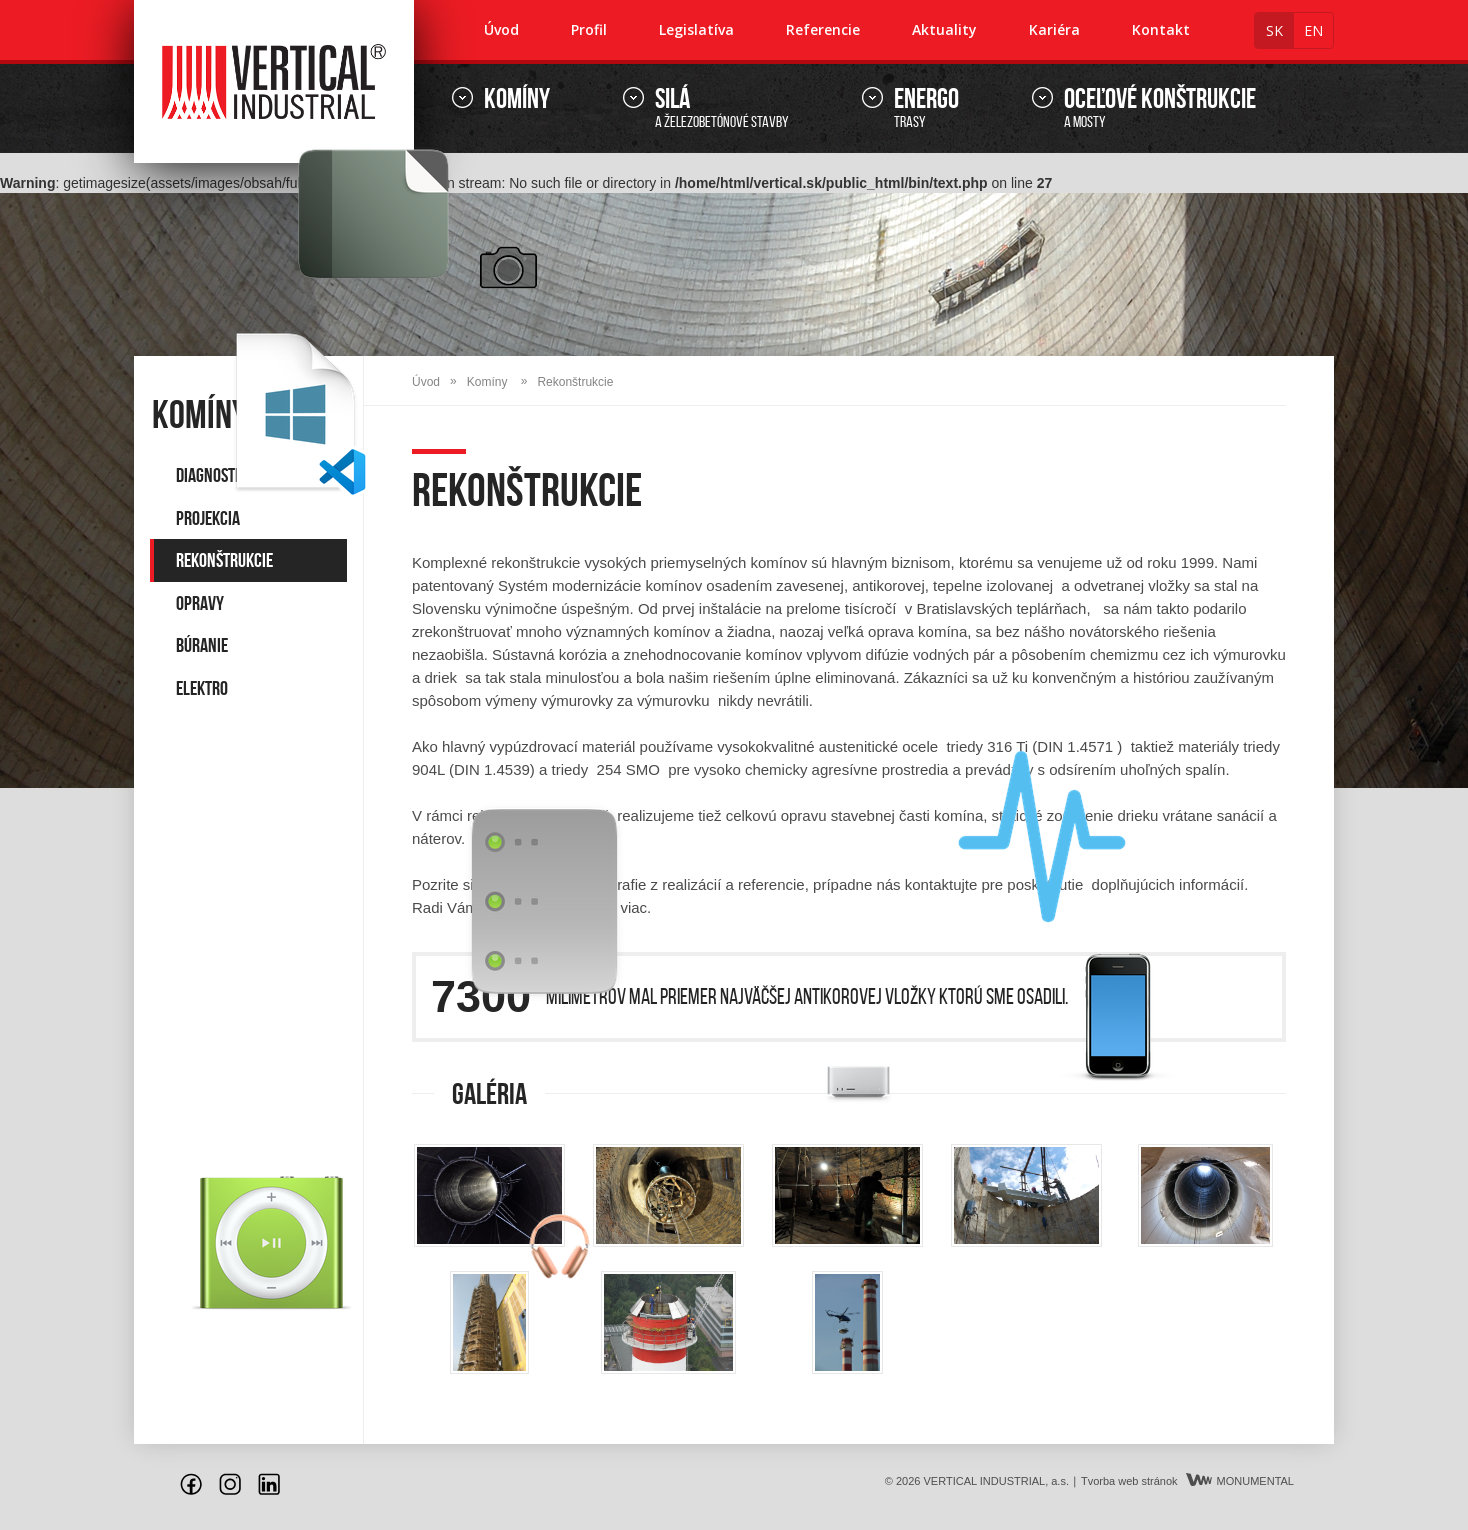  What do you see at coordinates (295, 414) in the screenshot?
I see `open a batch file in Visual Studio Code` at bounding box center [295, 414].